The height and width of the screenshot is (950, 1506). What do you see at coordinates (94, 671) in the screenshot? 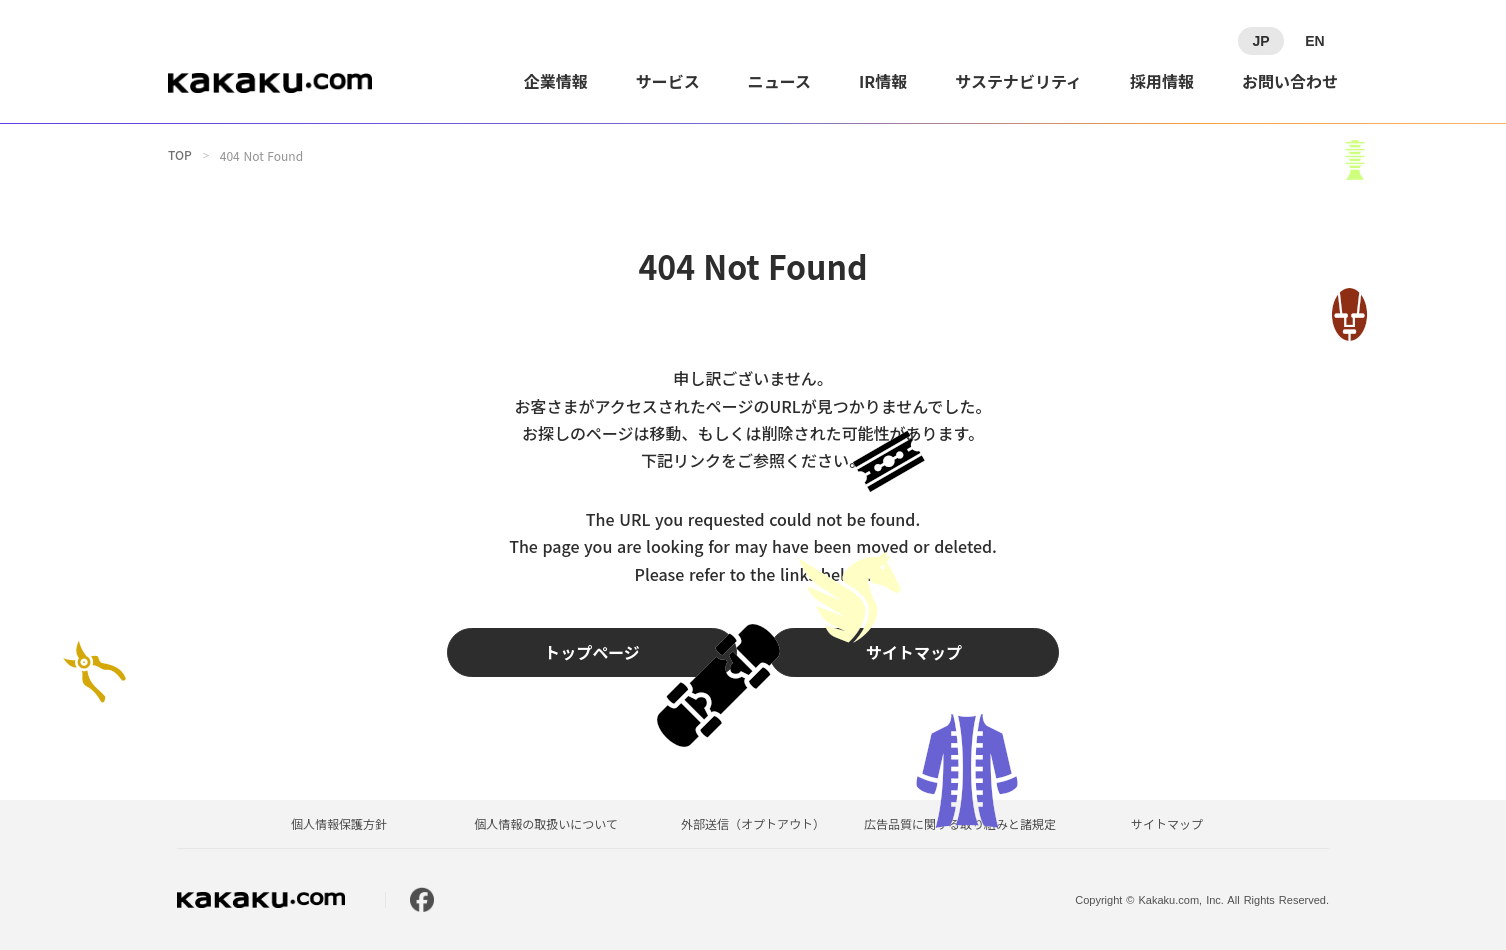
I see `access gardening or pruning tools` at bounding box center [94, 671].